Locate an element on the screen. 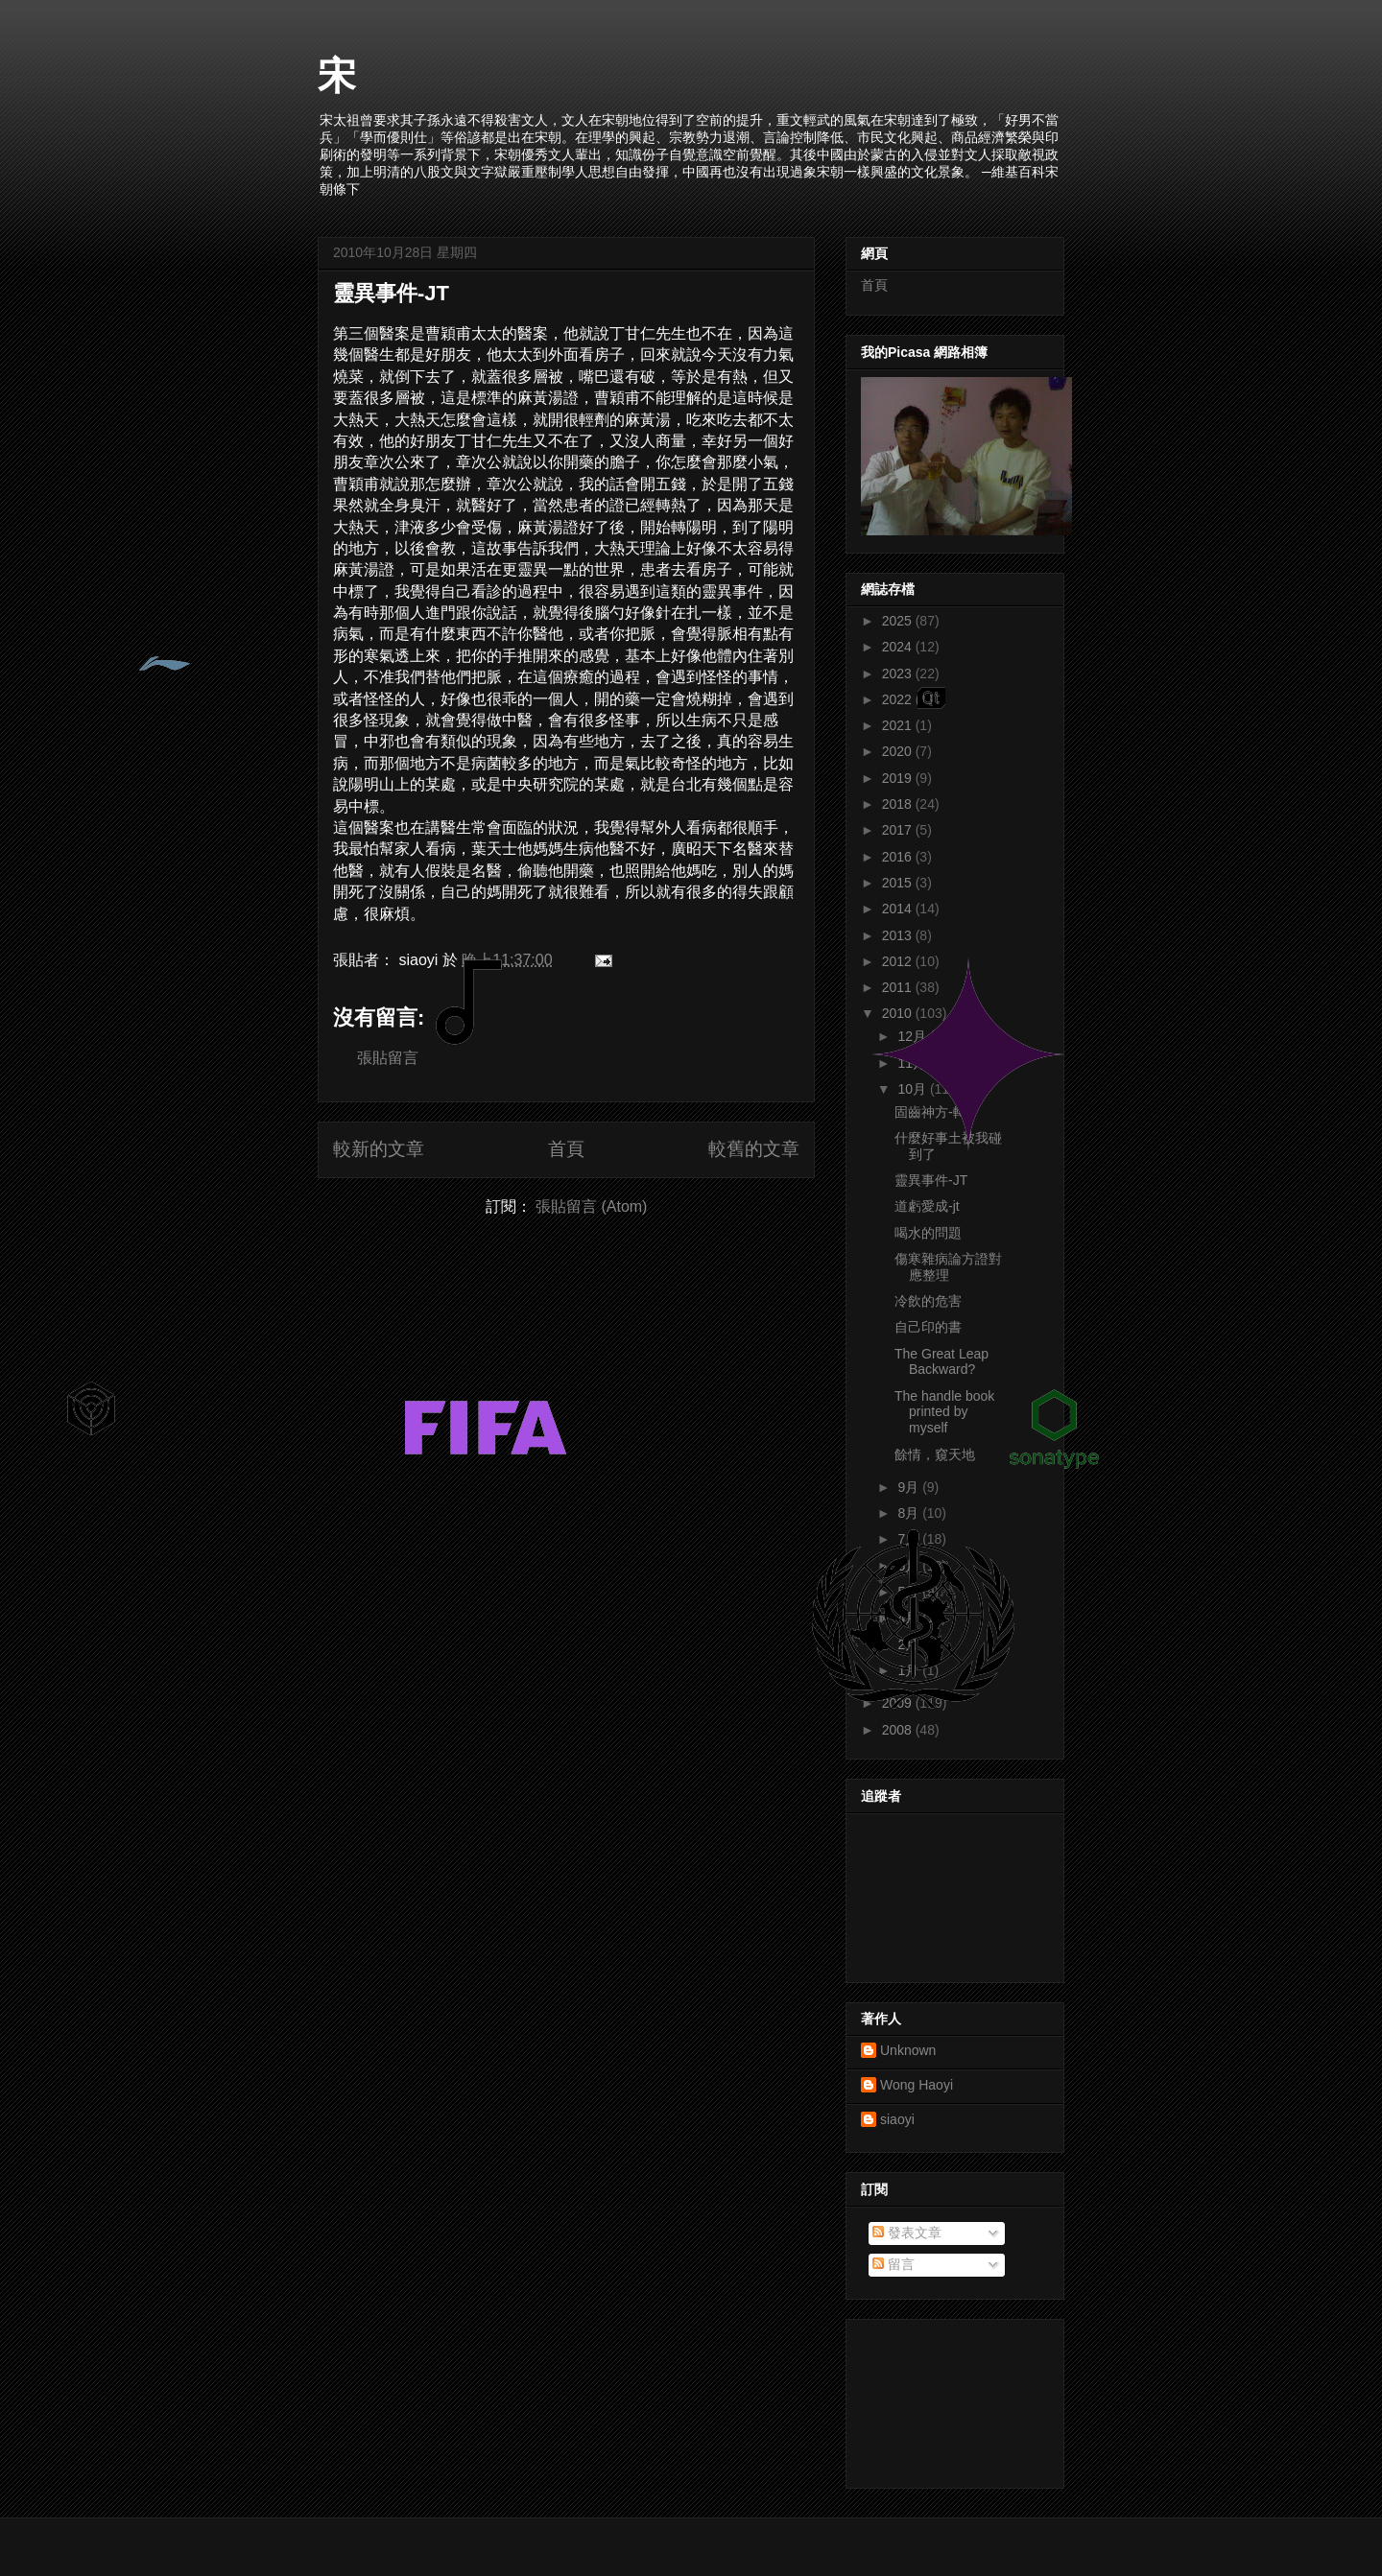 The width and height of the screenshot is (1382, 2576). li-ning brand logo is located at coordinates (164, 663).